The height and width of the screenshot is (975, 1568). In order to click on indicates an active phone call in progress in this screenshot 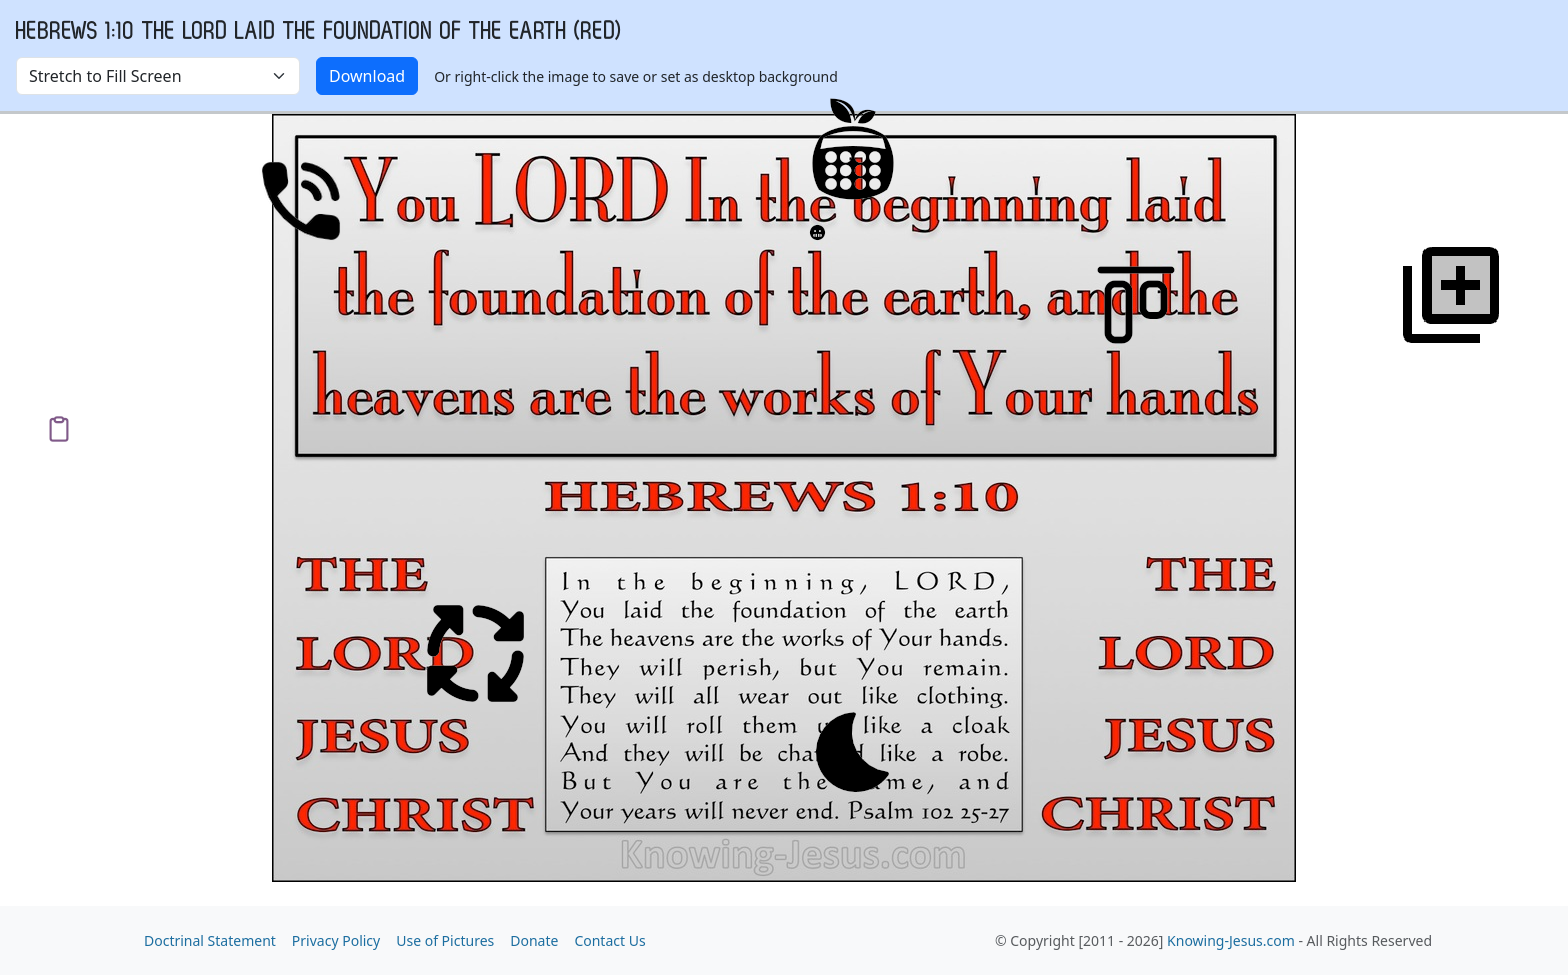, I will do `click(301, 201)`.